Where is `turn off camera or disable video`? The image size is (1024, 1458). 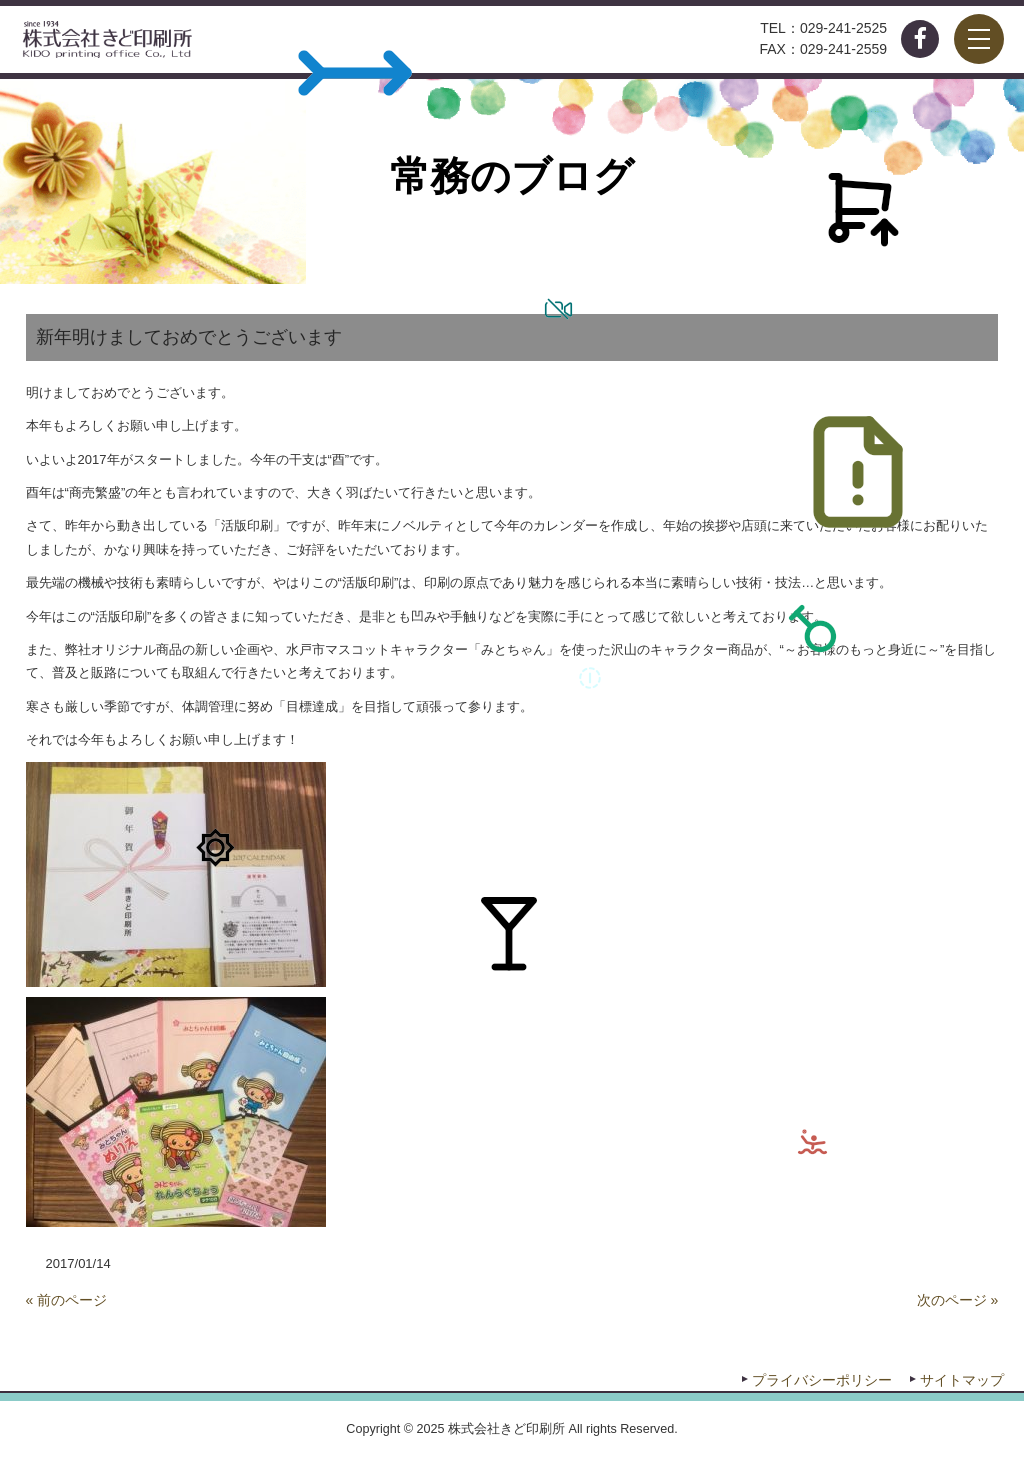
turn off camera or disable video is located at coordinates (558, 309).